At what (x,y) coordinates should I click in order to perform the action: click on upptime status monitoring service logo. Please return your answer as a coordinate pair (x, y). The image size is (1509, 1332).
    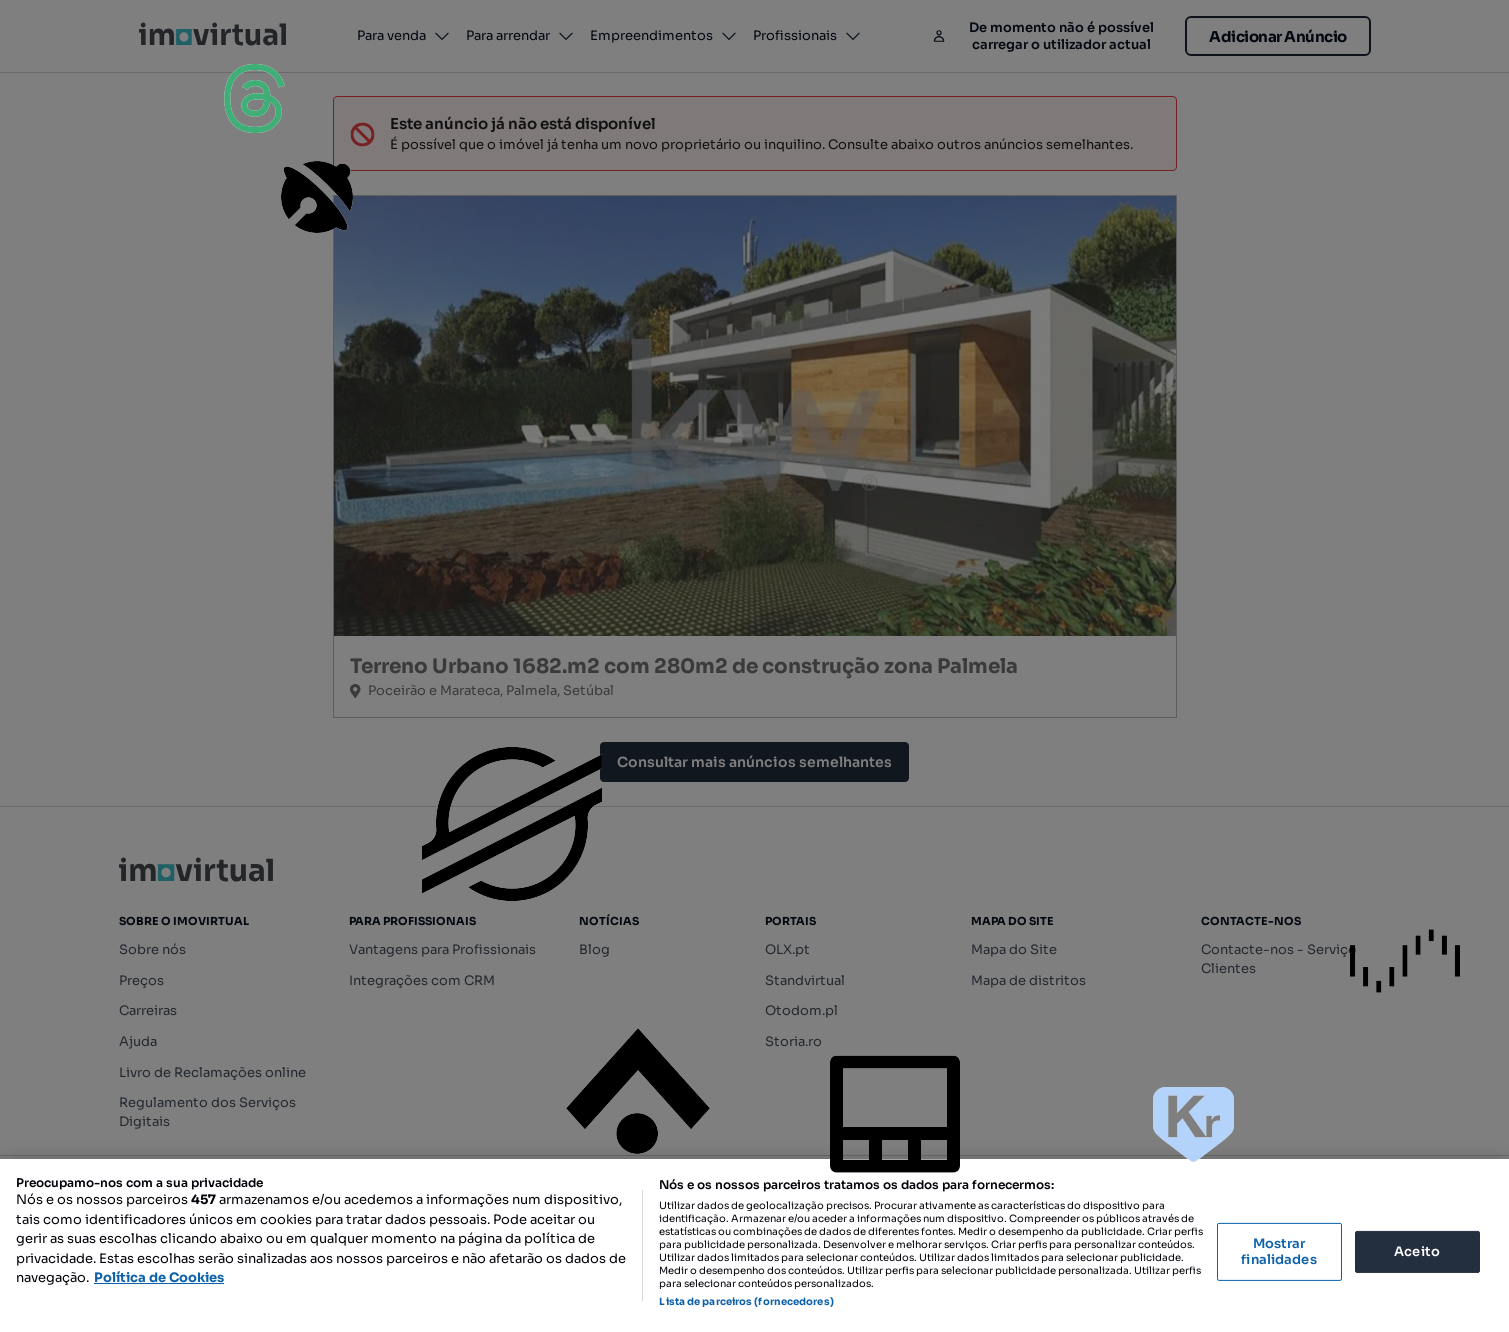
    Looking at the image, I should click on (638, 1091).